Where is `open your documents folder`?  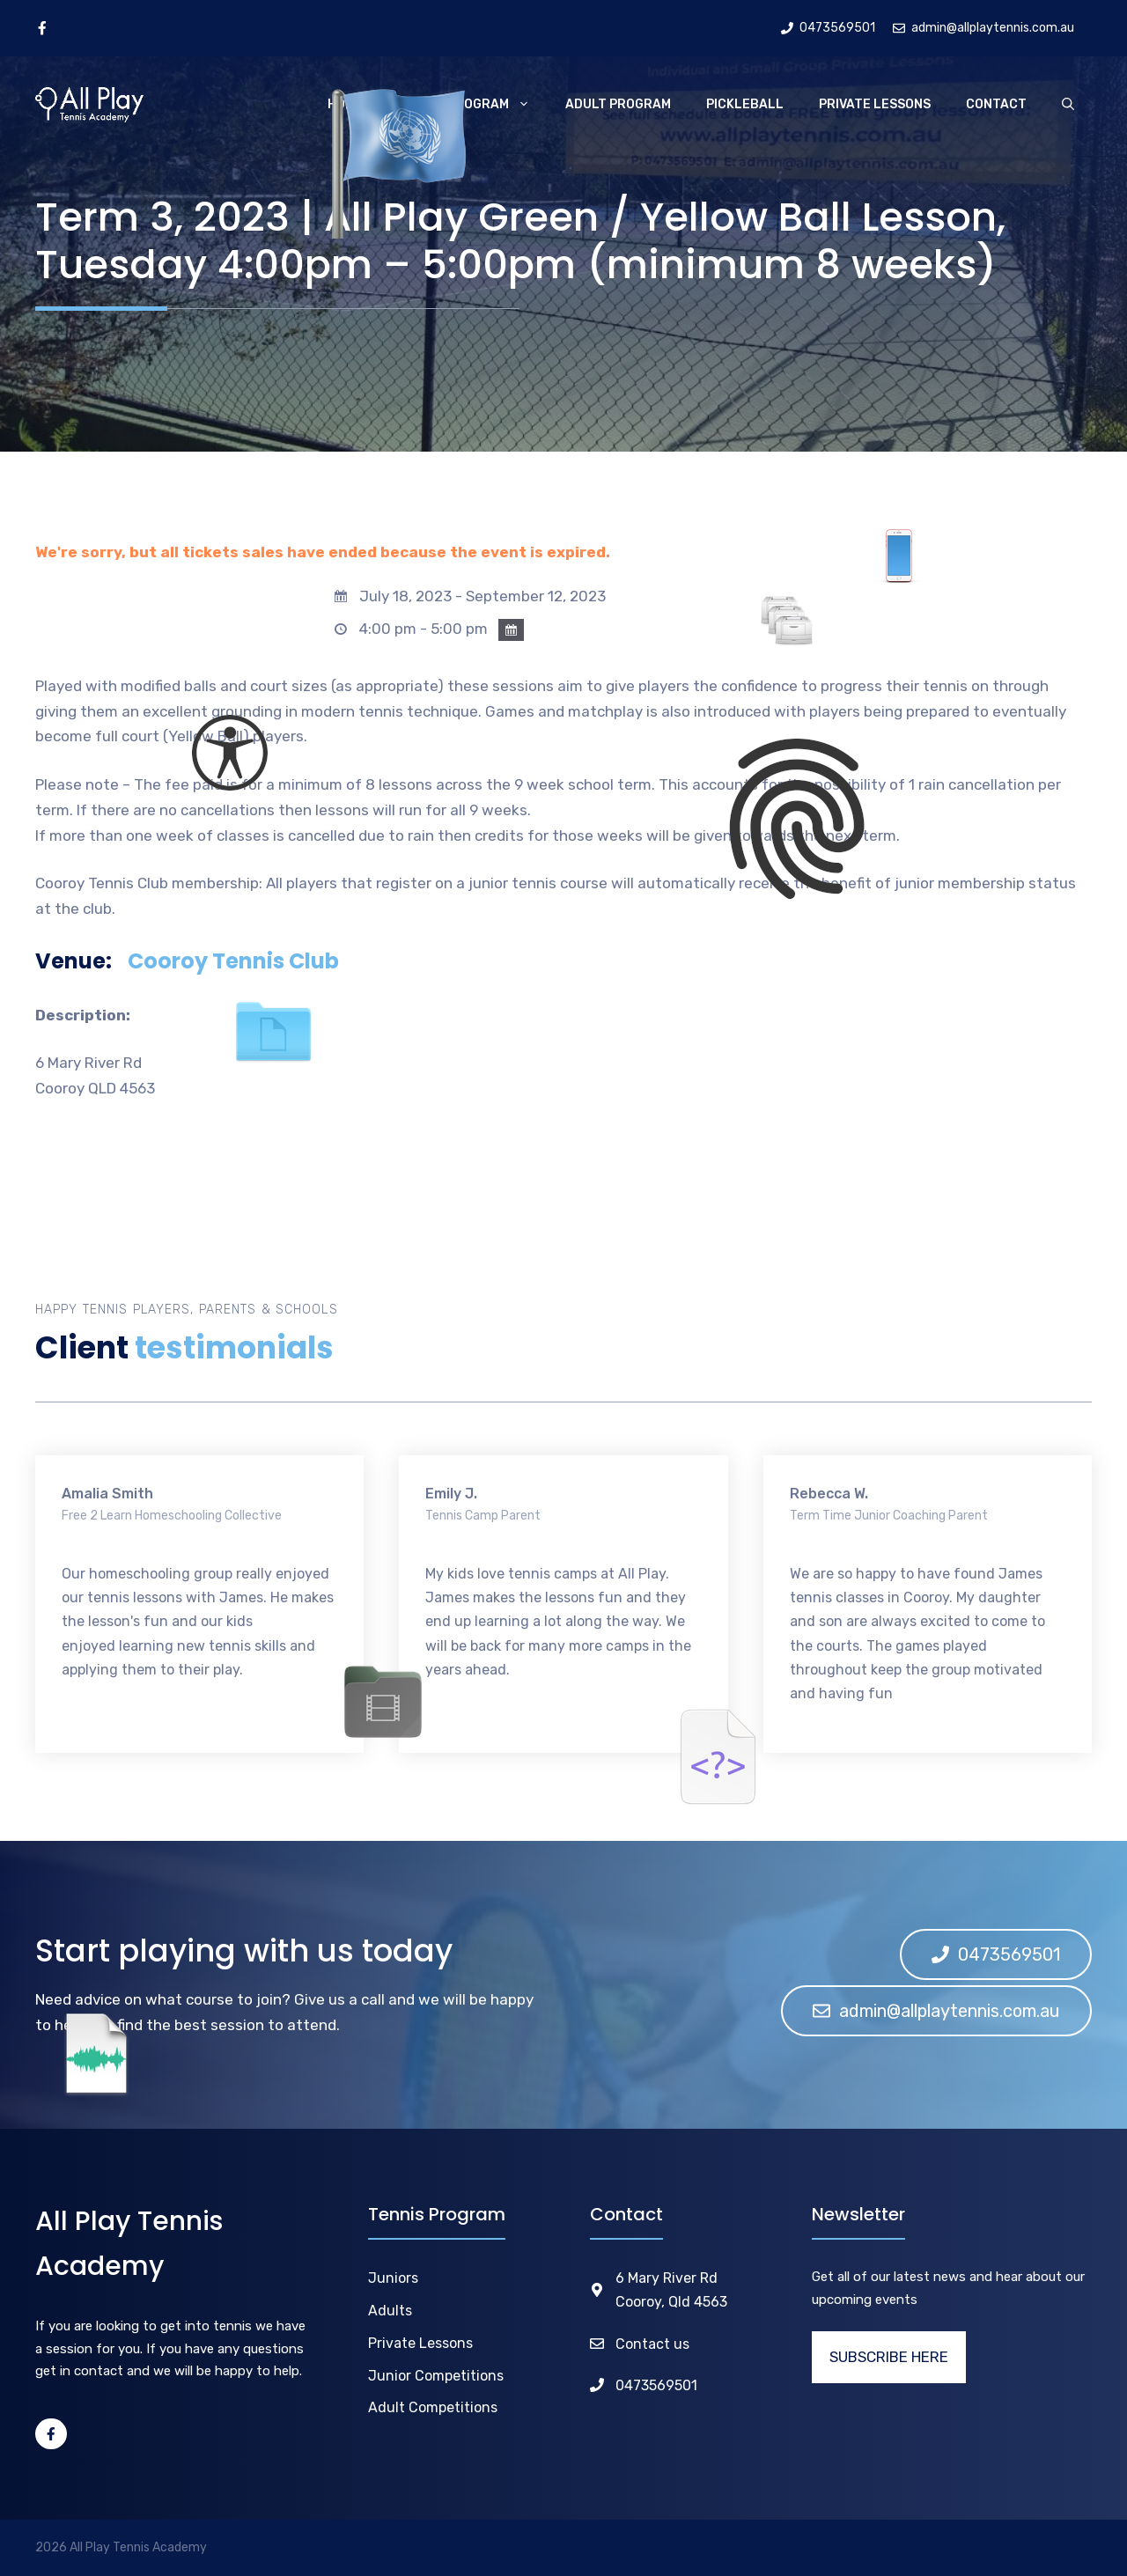 open your documents folder is located at coordinates (273, 1031).